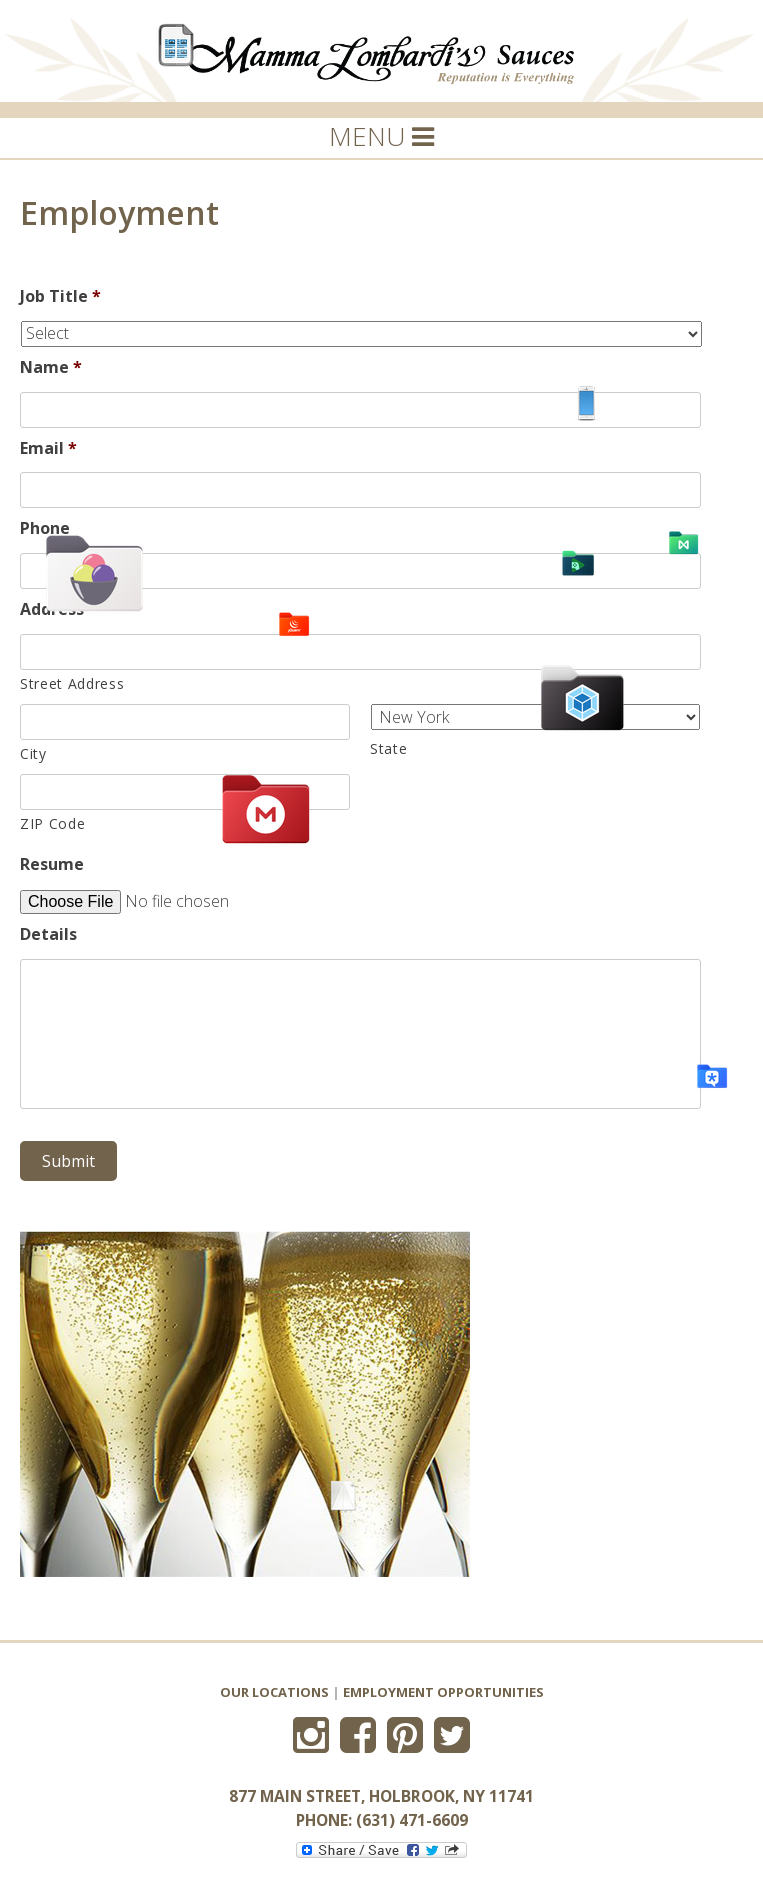 The height and width of the screenshot is (1880, 763). Describe the element at coordinates (343, 1495) in the screenshot. I see `a text file template or document skeleton` at that location.